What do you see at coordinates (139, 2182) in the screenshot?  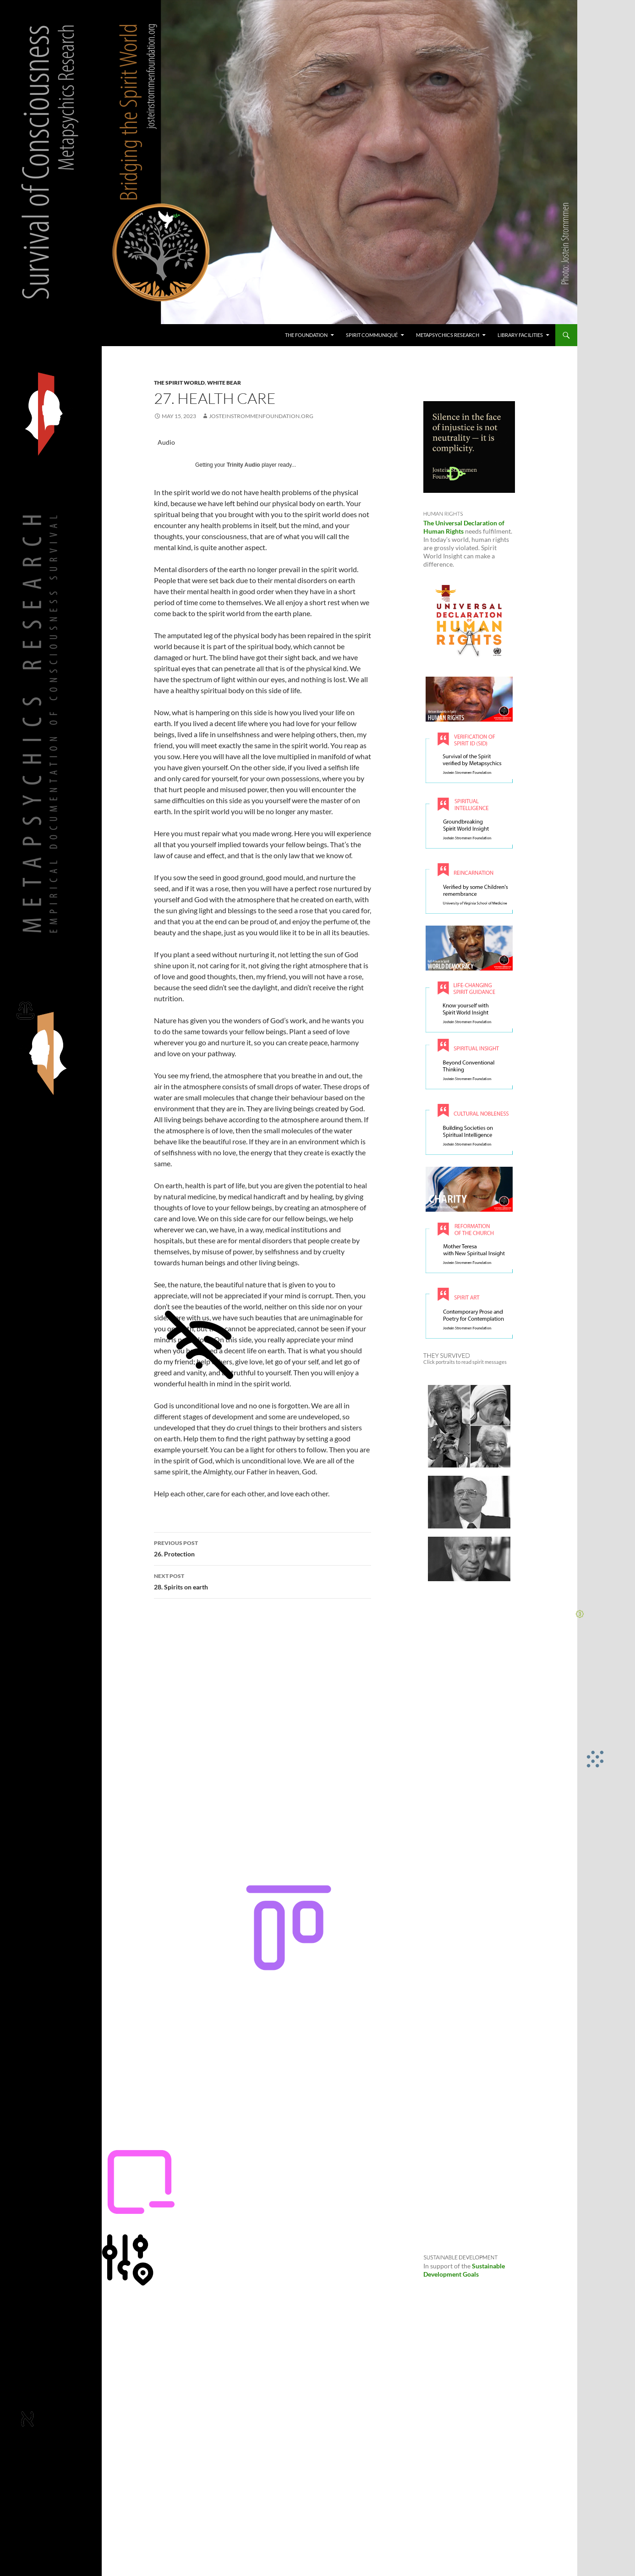 I see `remove an item from a list` at bounding box center [139, 2182].